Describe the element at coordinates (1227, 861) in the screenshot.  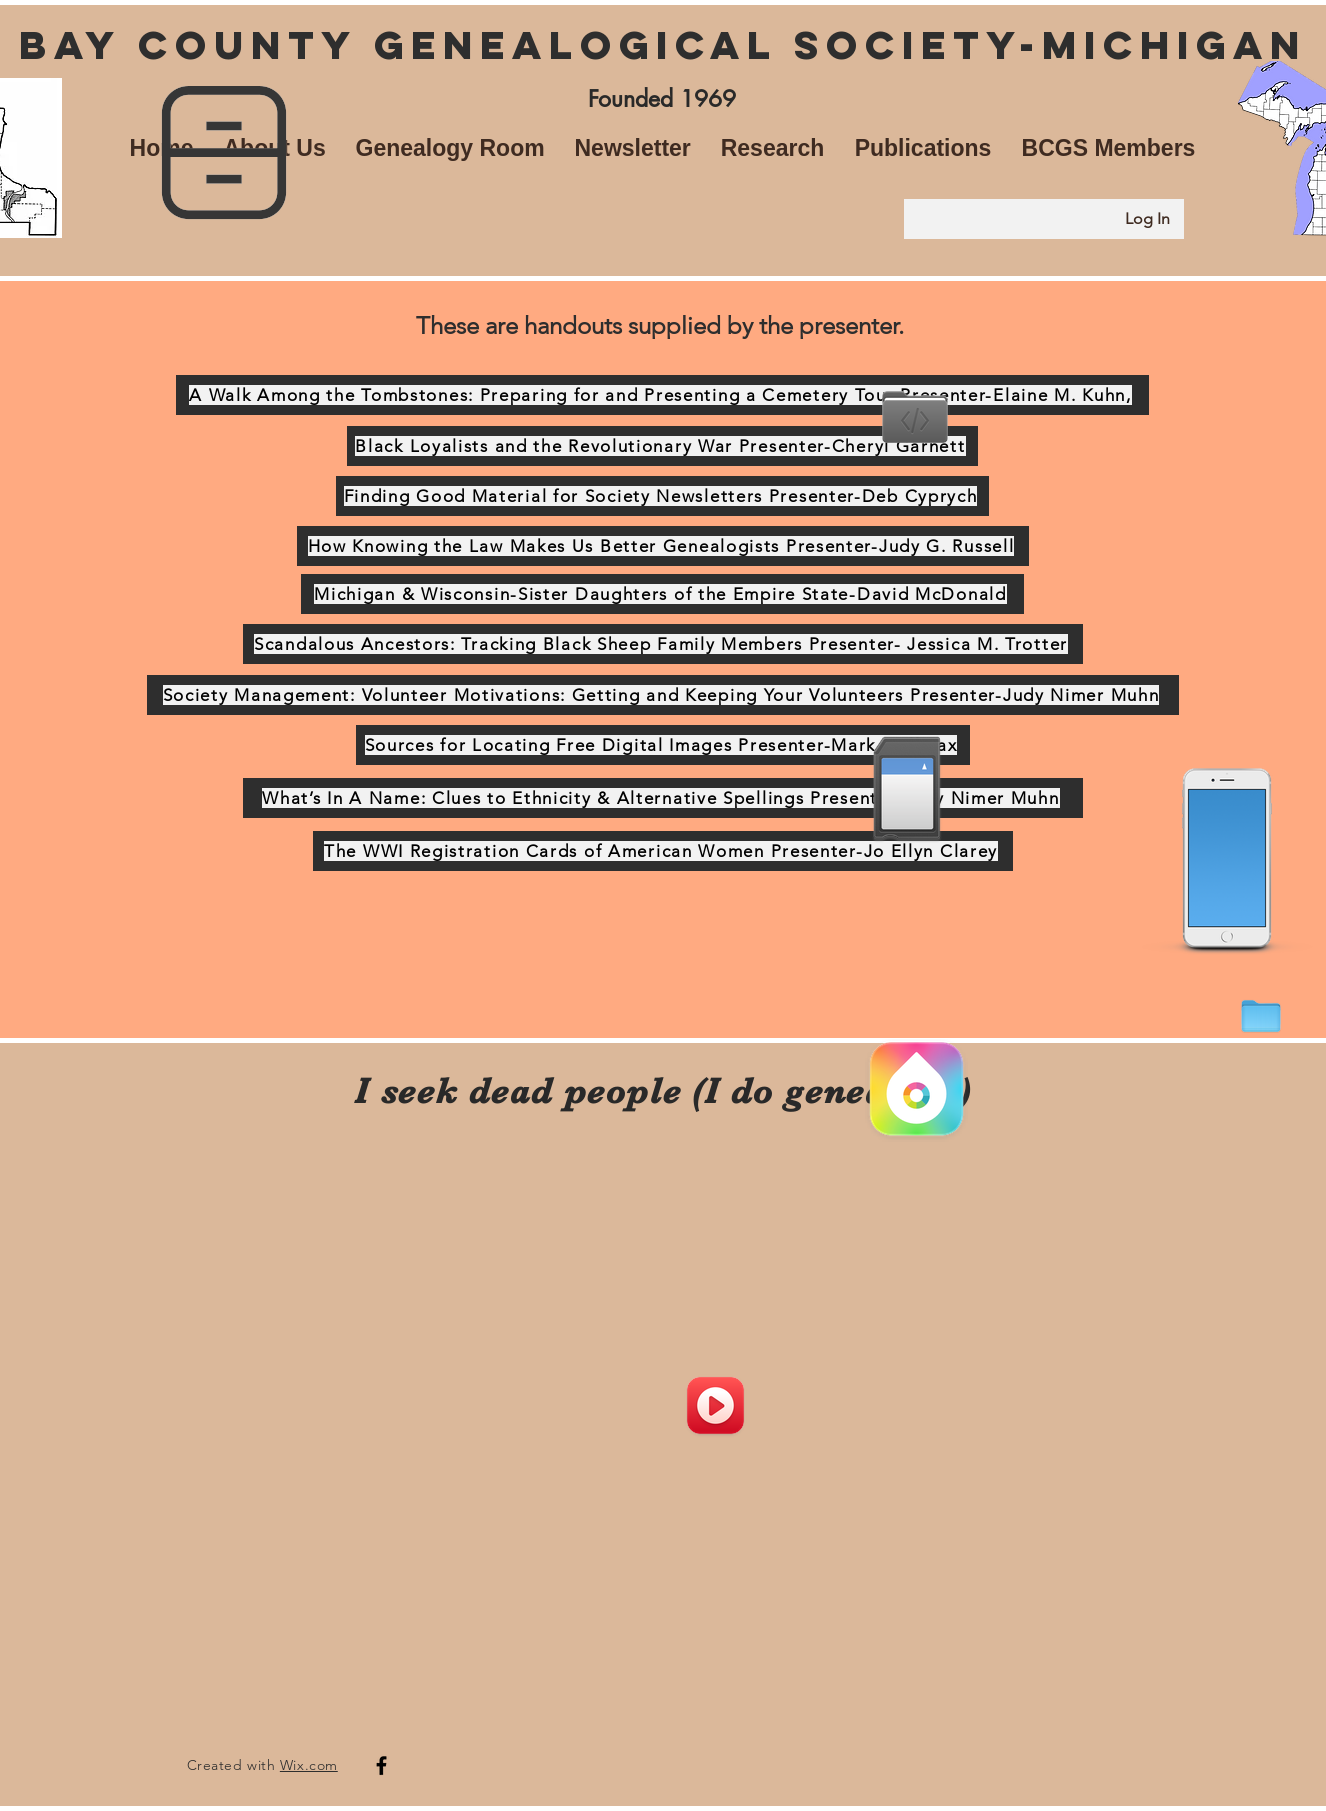
I see `connected iPhone device` at that location.